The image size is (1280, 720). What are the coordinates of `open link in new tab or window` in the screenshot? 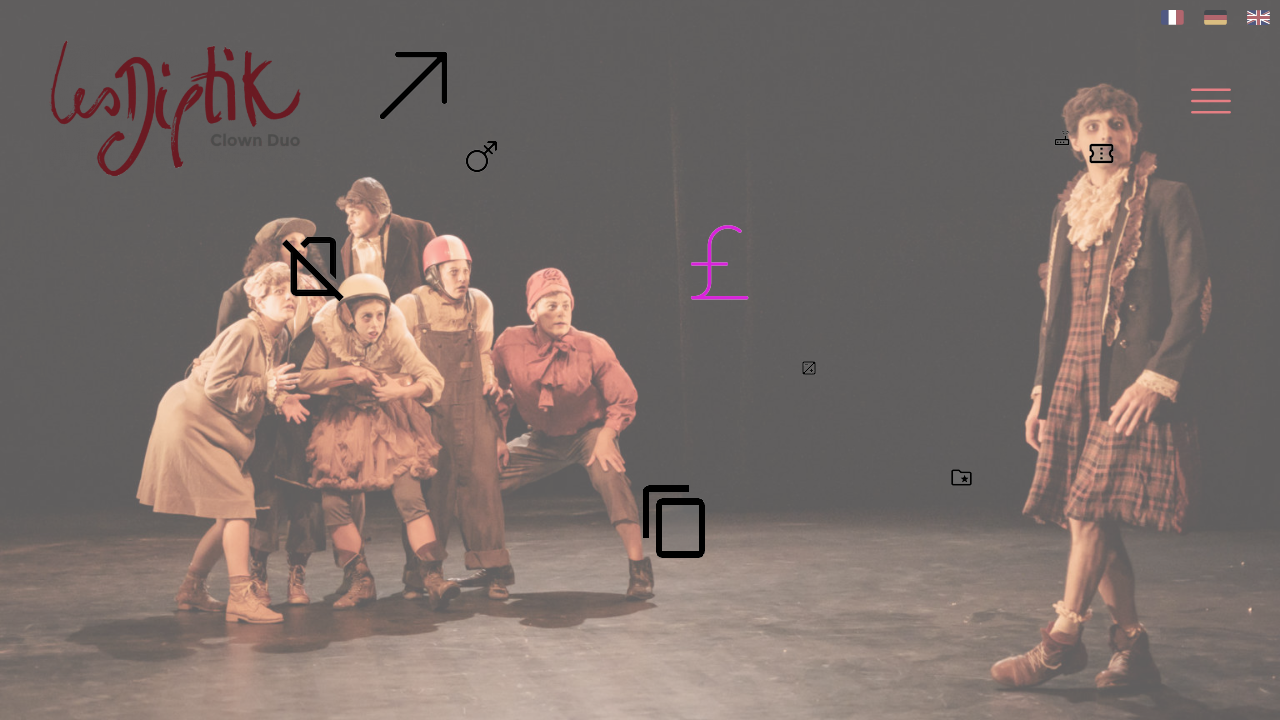 It's located at (413, 85).